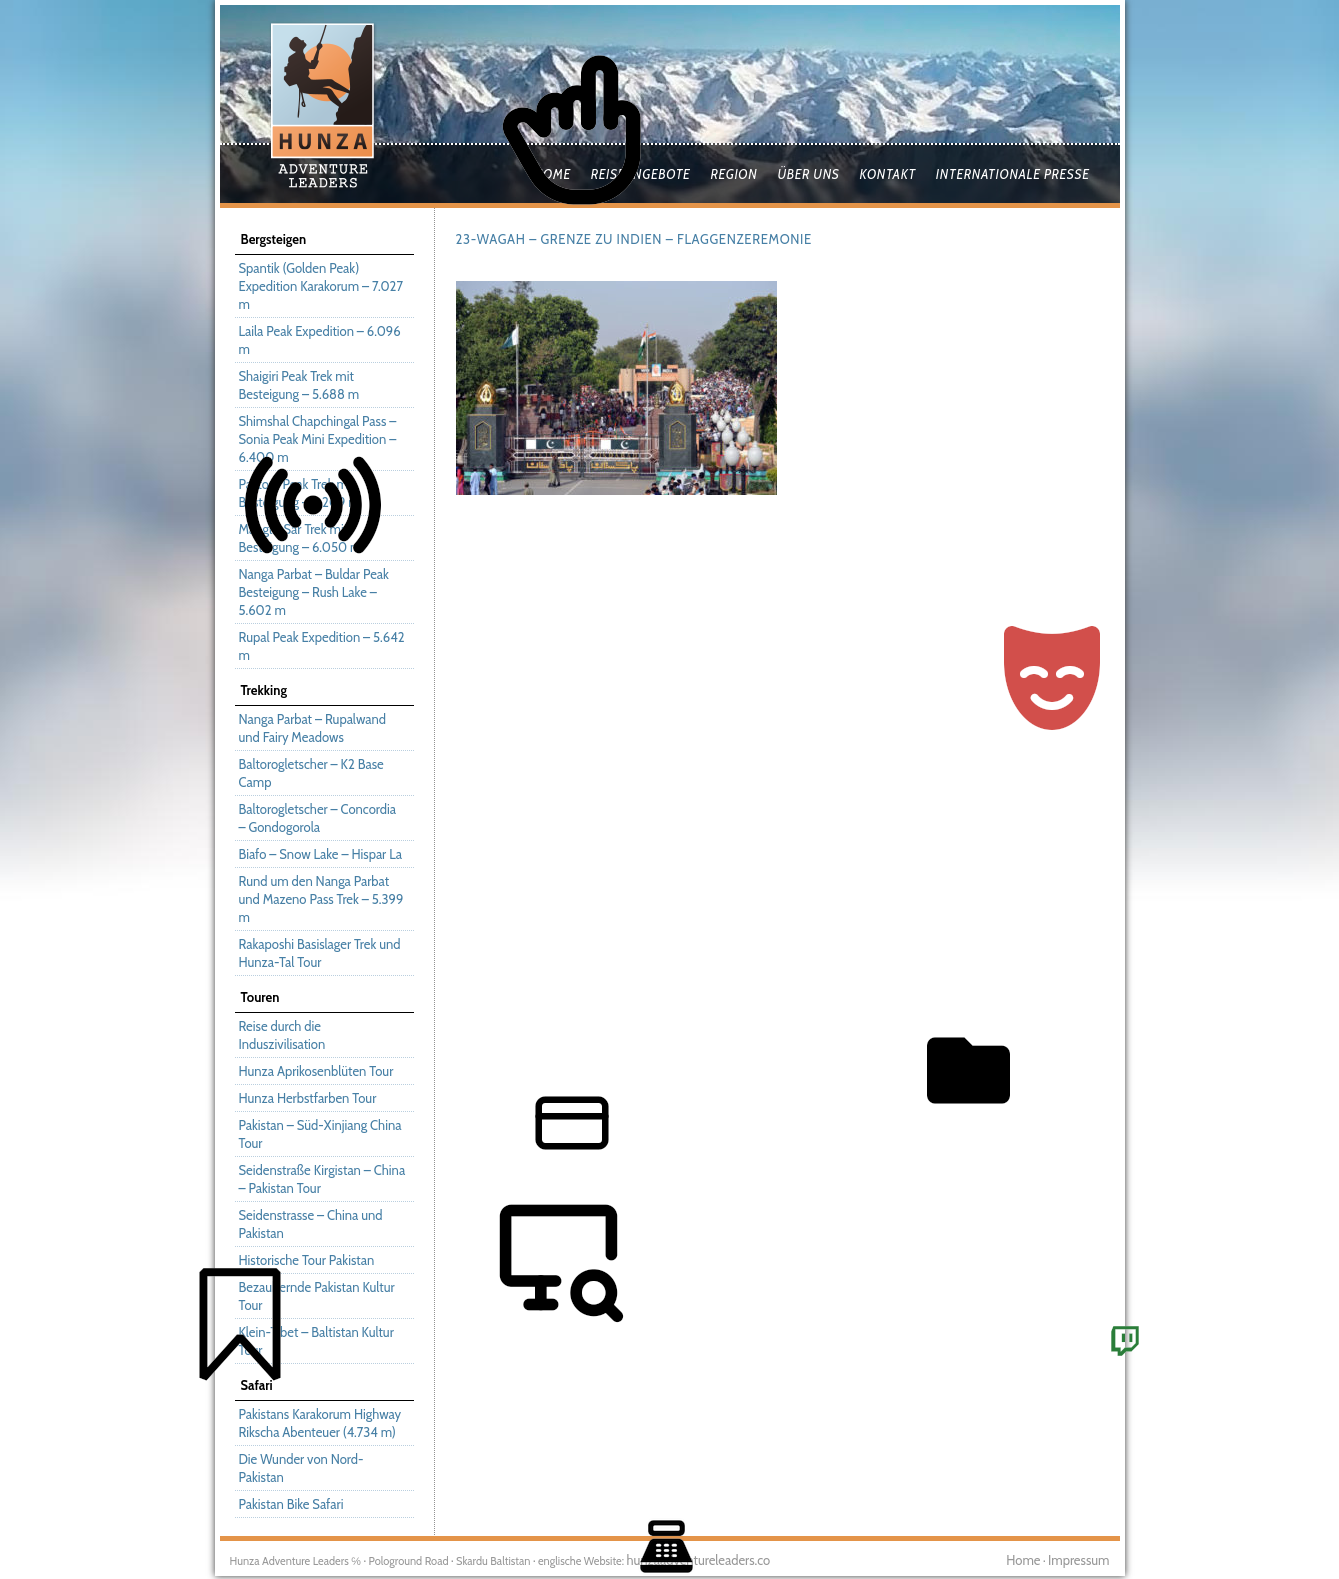  Describe the element at coordinates (666, 1546) in the screenshot. I see `access point of sale or checkout system` at that location.